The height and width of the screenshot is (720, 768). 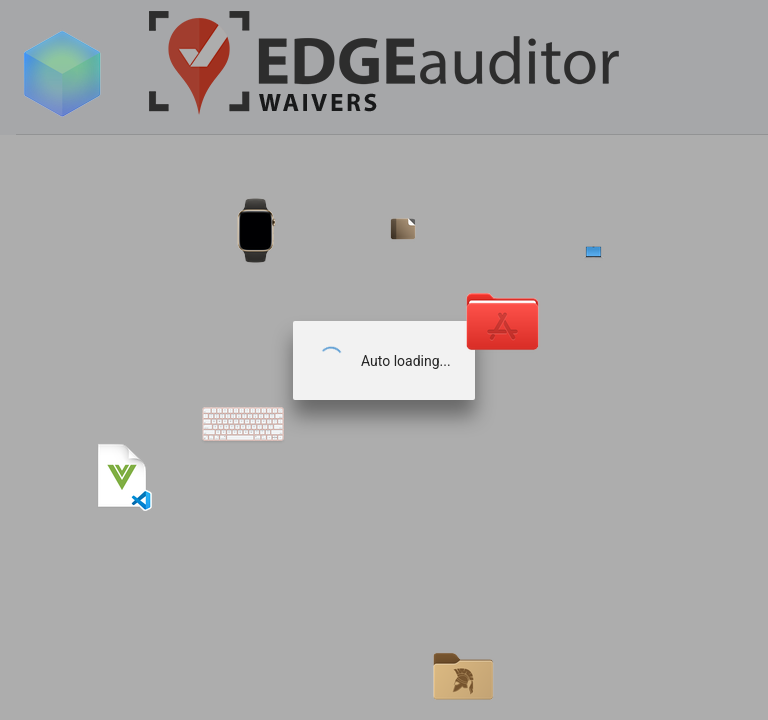 What do you see at coordinates (255, 230) in the screenshot?
I see `apple watch series 6 device icon` at bounding box center [255, 230].